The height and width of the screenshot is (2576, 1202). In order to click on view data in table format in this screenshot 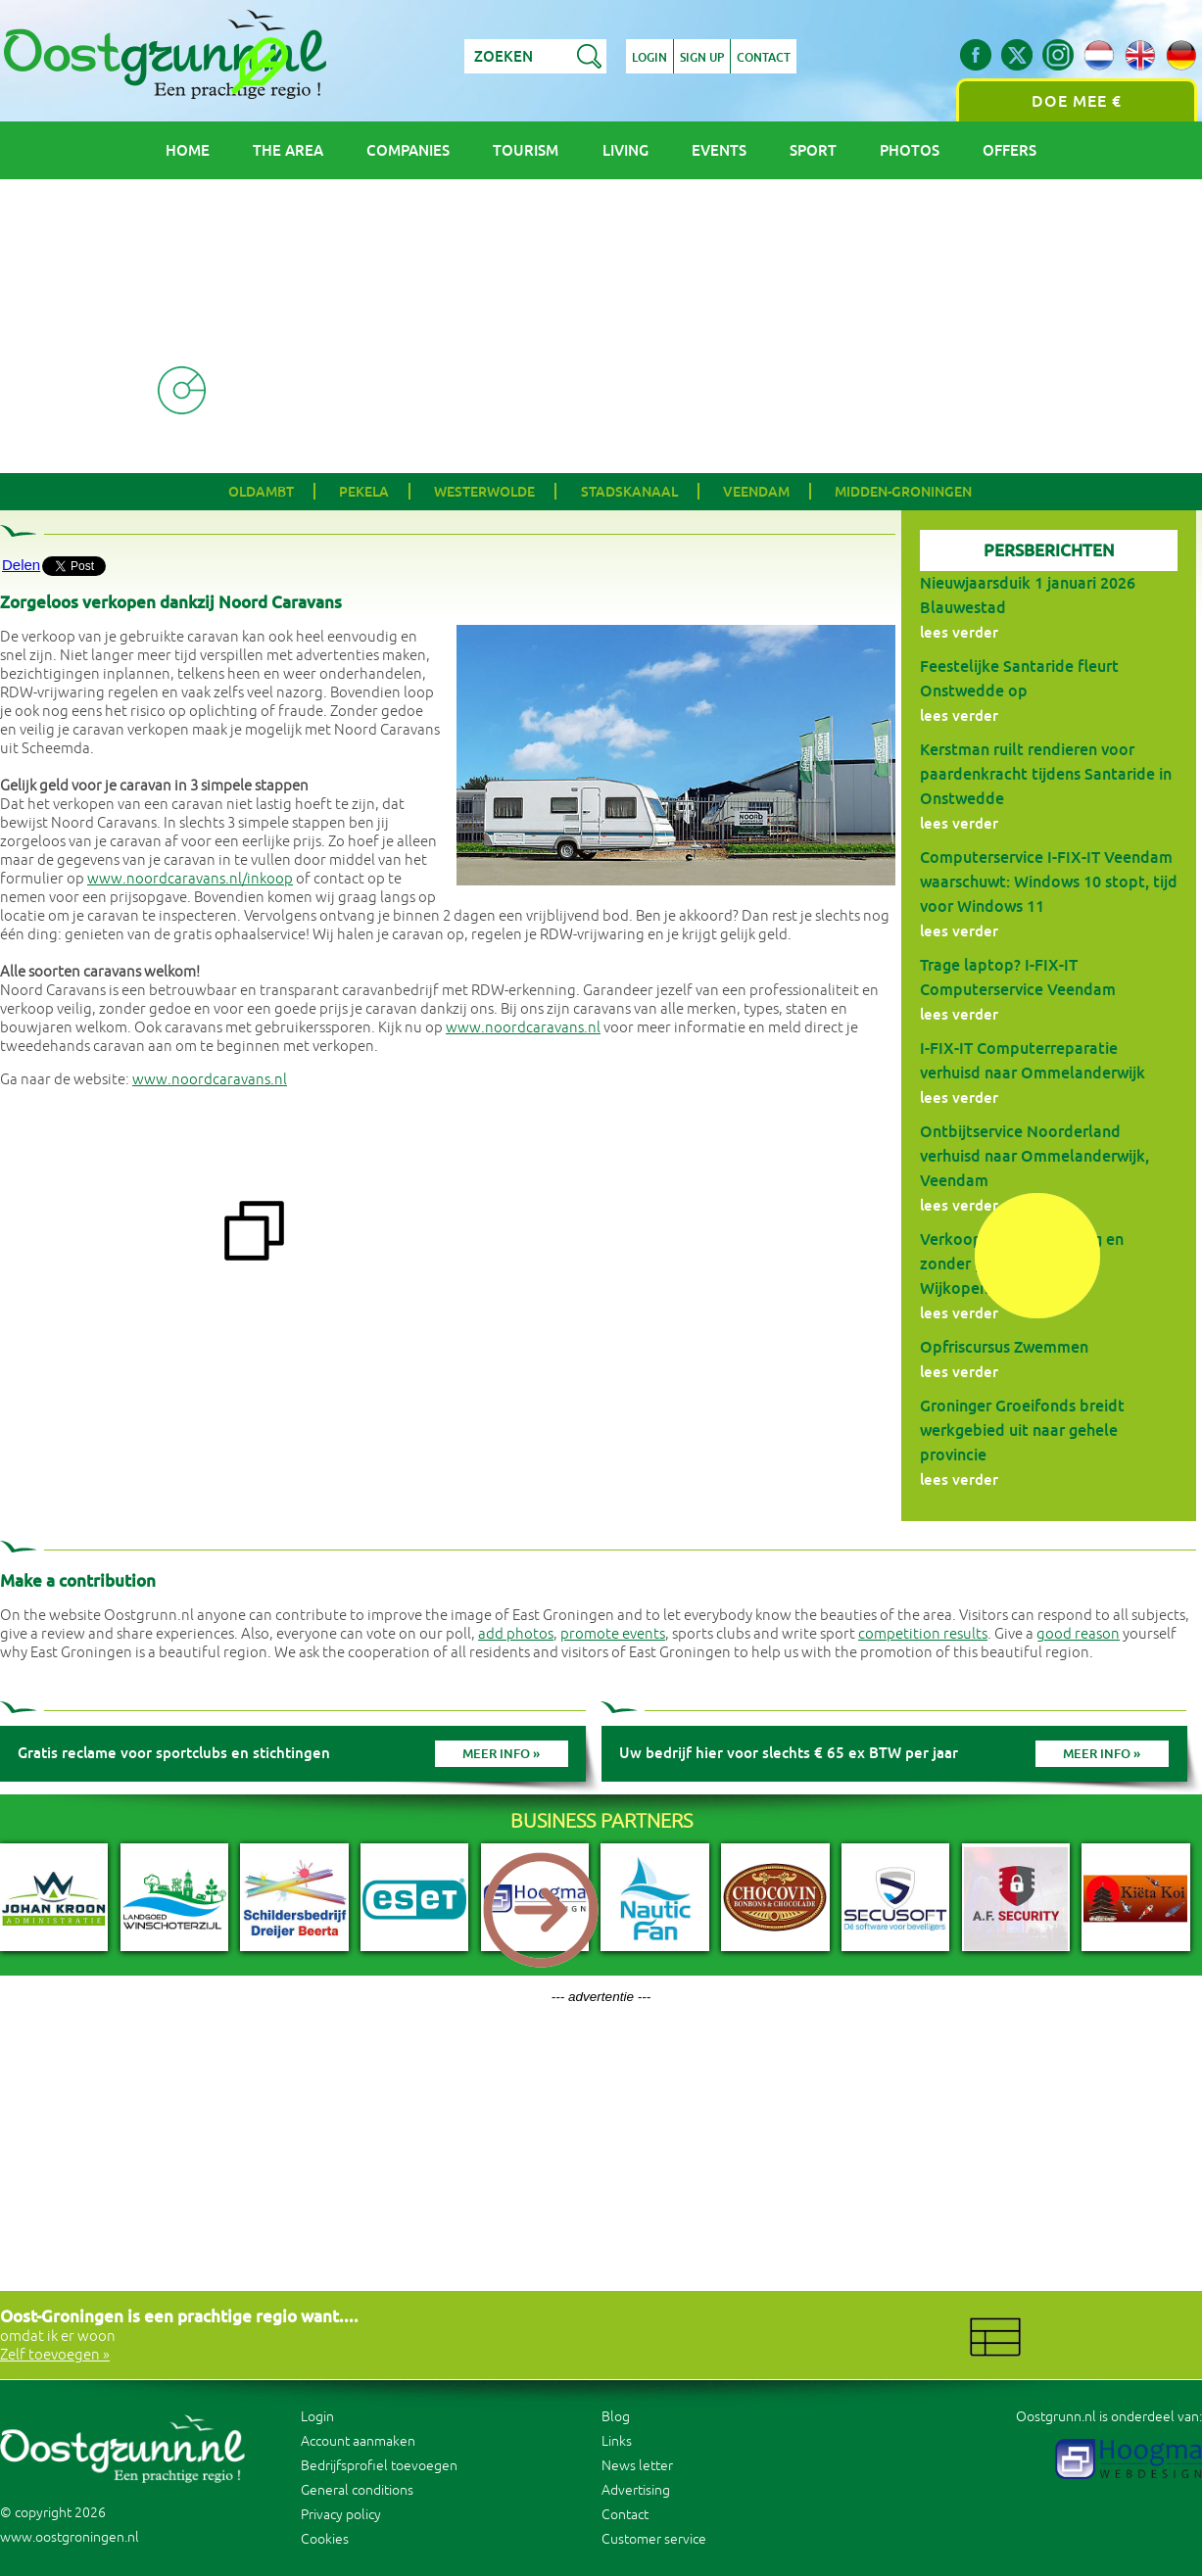, I will do `click(995, 2337)`.